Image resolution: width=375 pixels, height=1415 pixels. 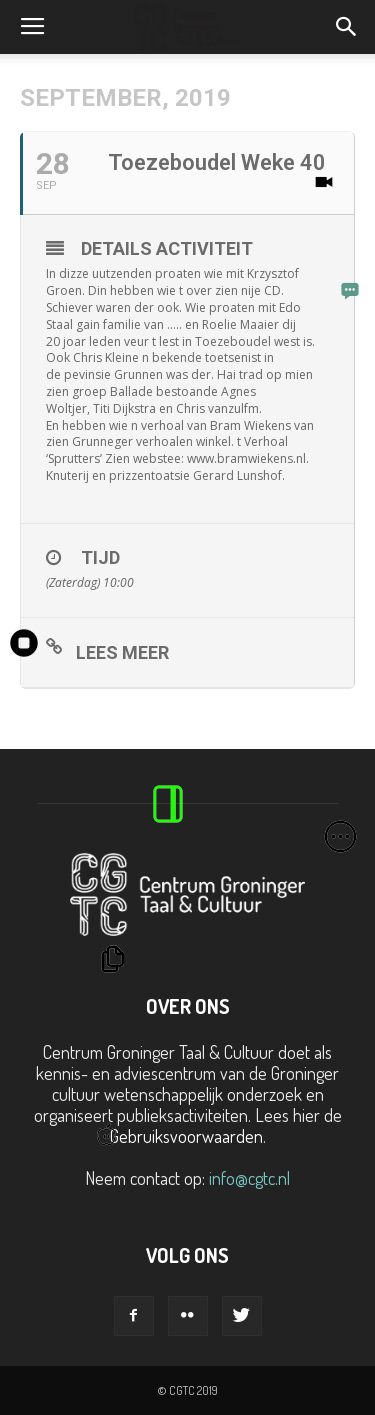 I want to click on start a video call, so click(x=324, y=182).